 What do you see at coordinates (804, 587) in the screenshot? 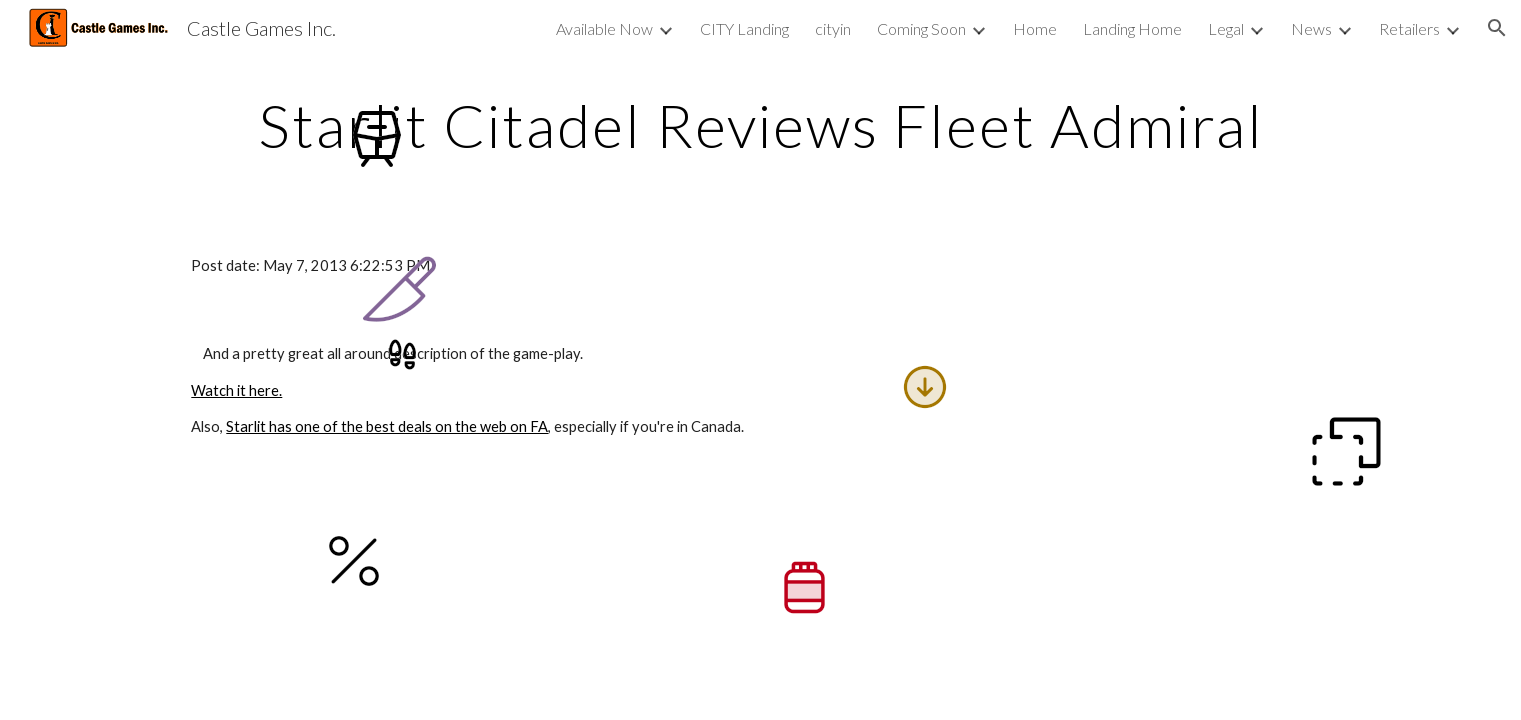
I see `view product or ingredient details` at bounding box center [804, 587].